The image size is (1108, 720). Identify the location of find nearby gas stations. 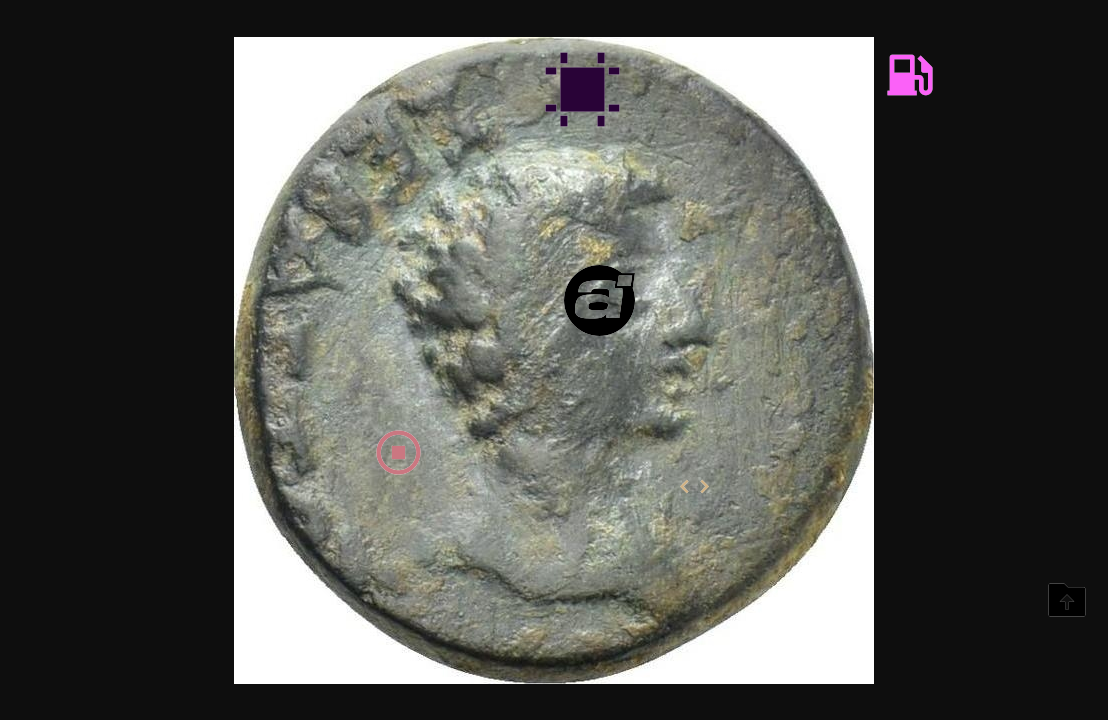
(910, 75).